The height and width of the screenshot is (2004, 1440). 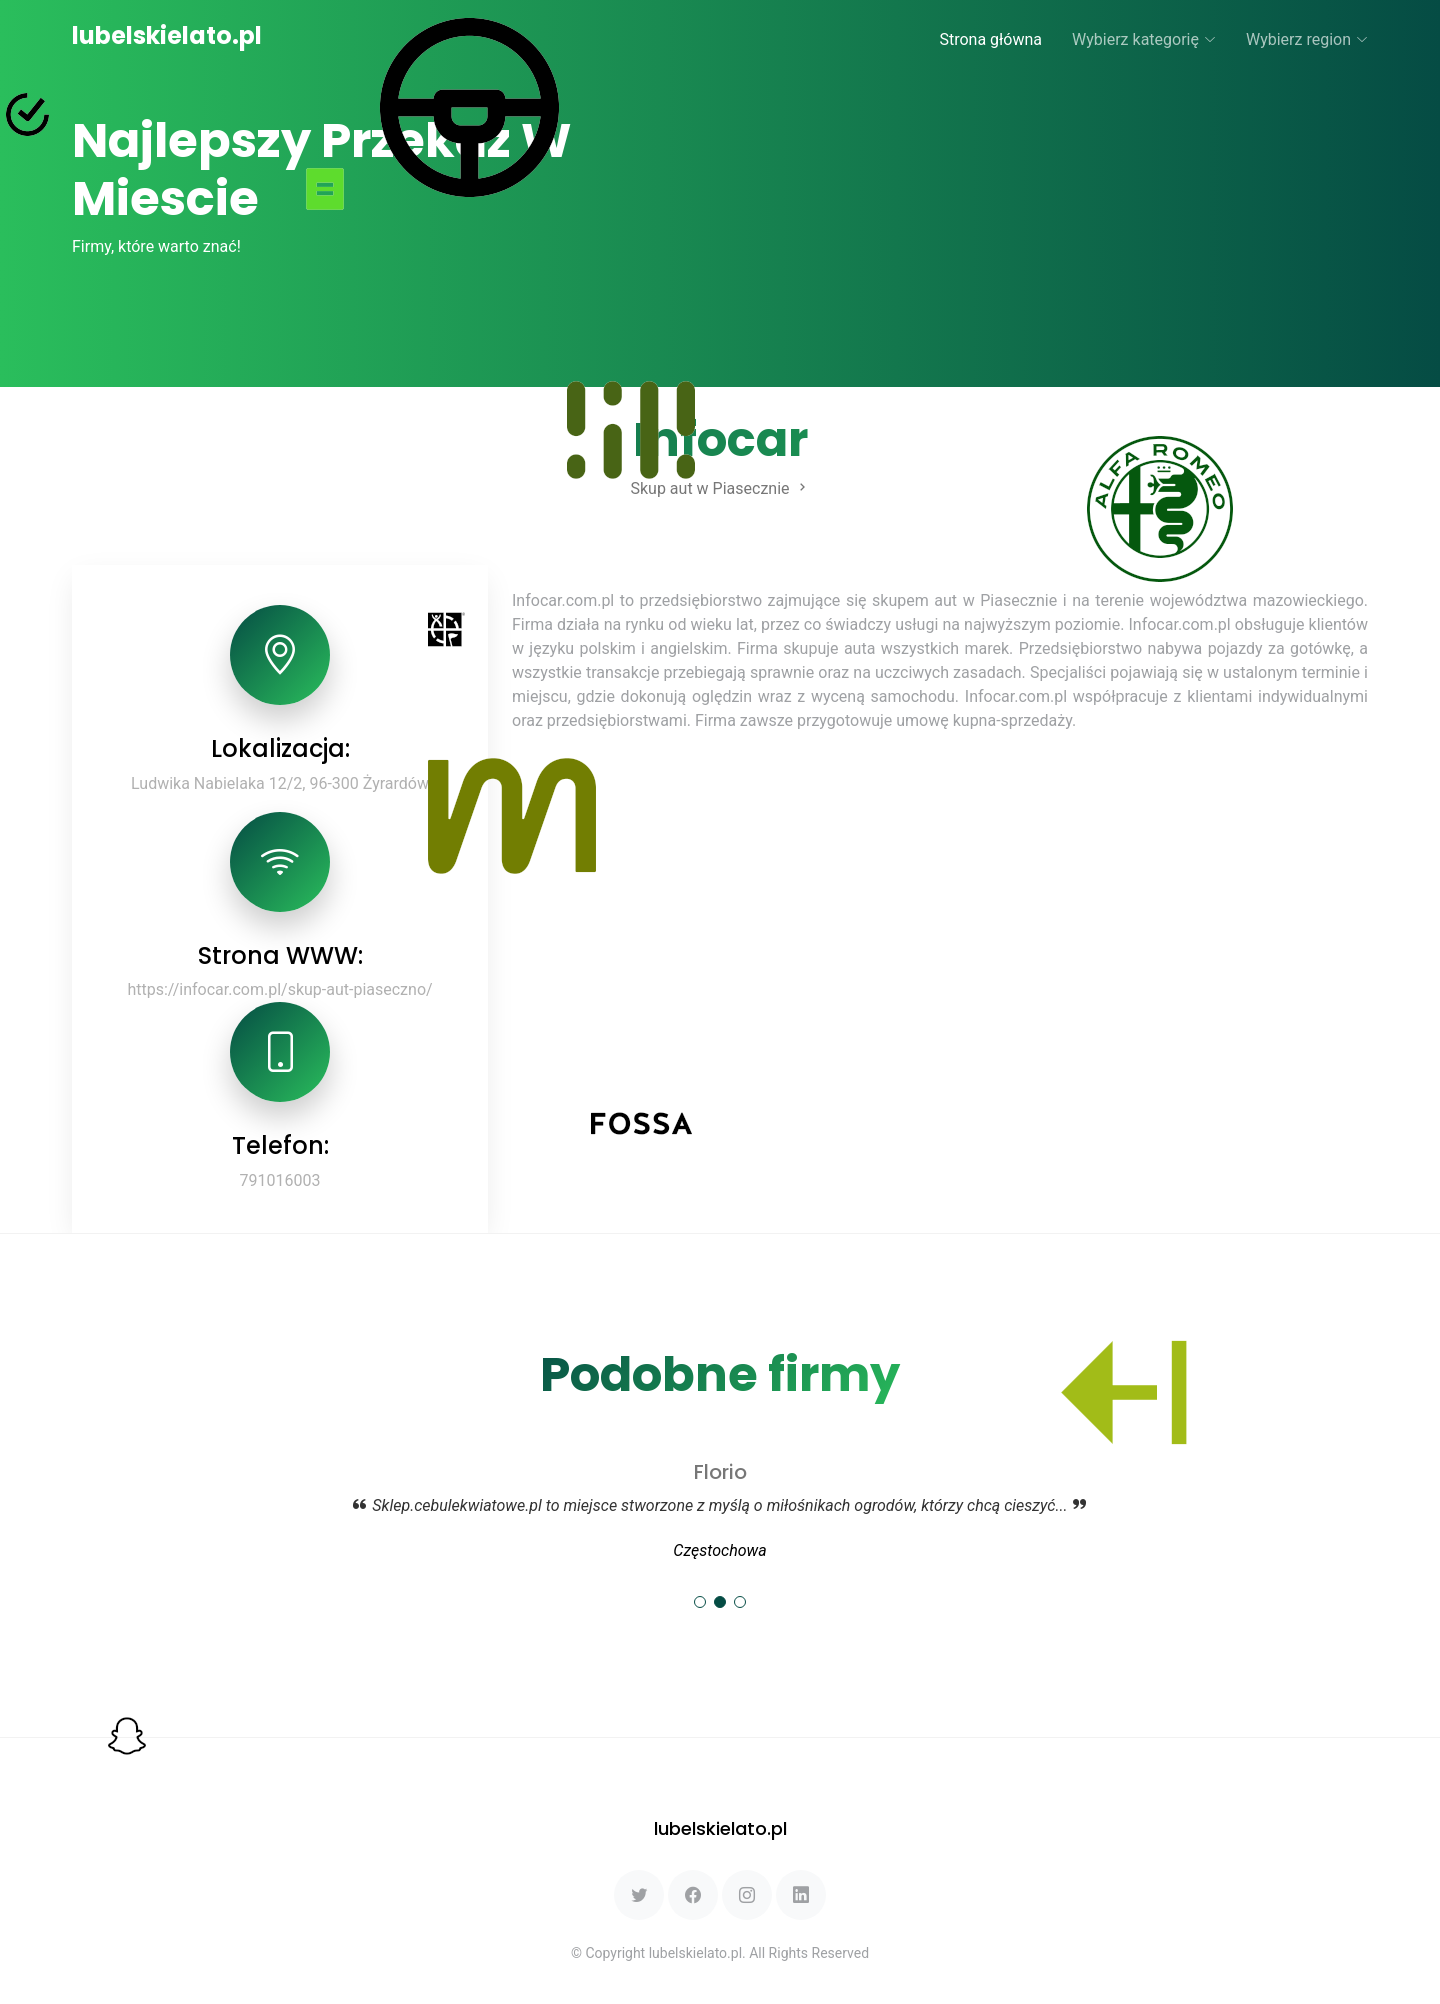 I want to click on expand panel to the left, so click(x=1127, y=1392).